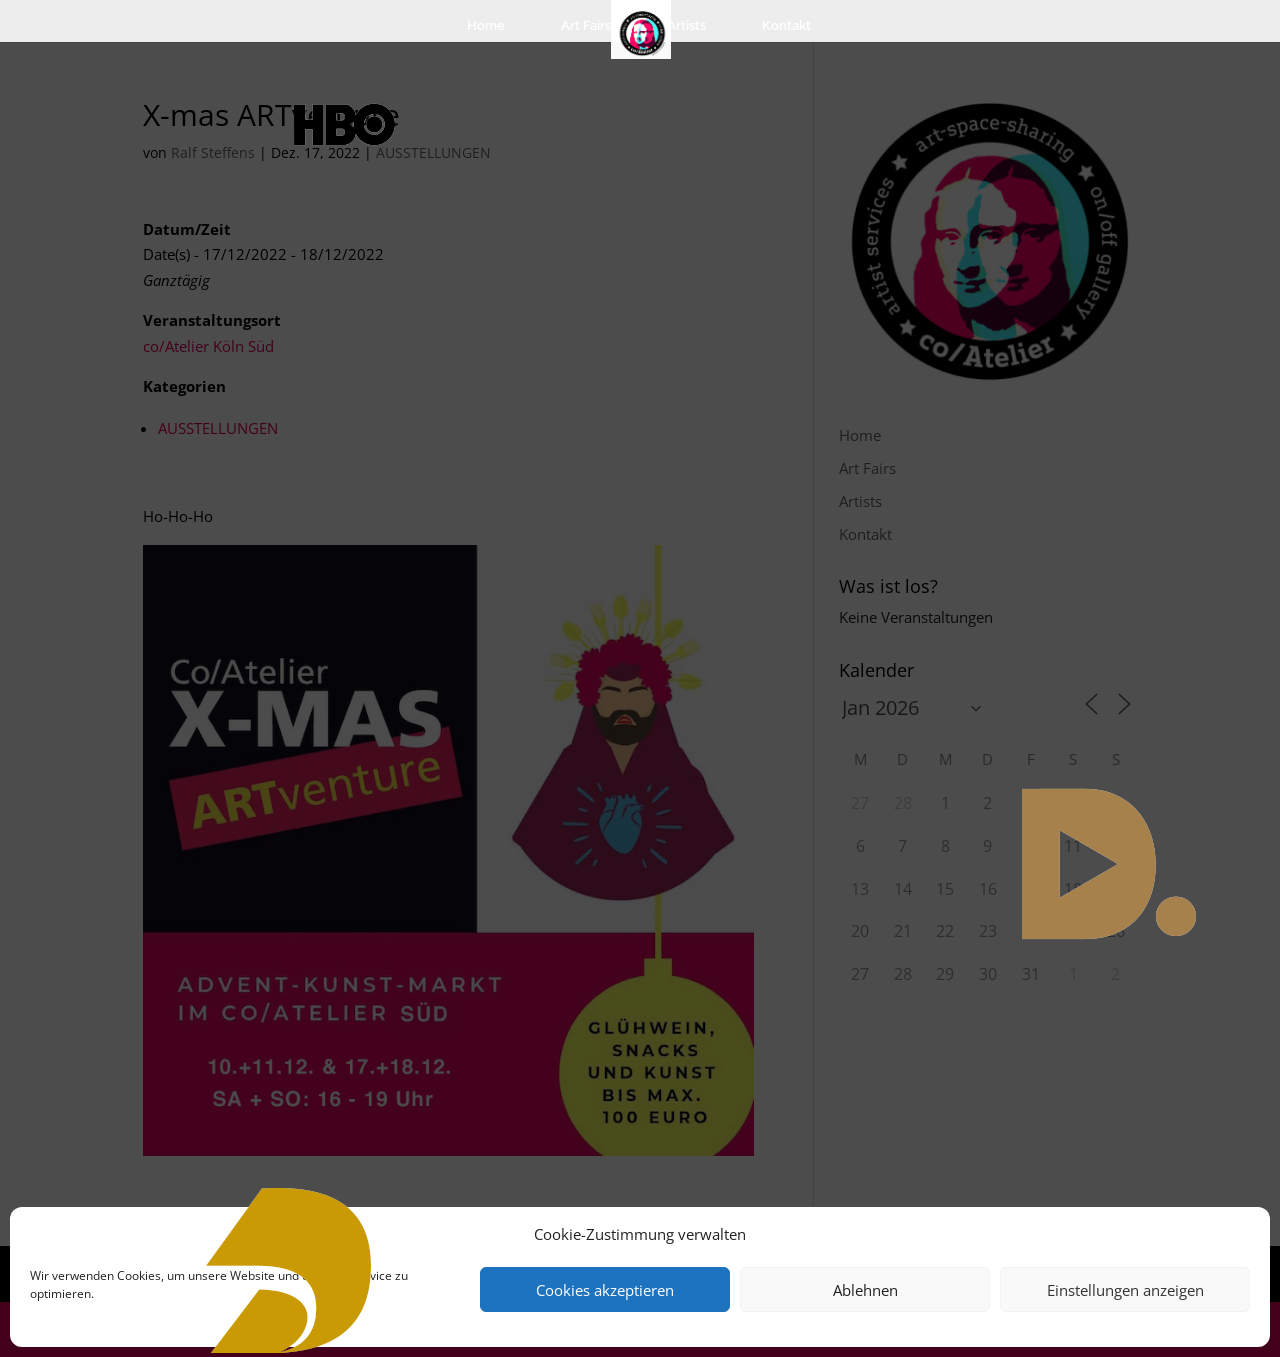  What do you see at coordinates (288, 1270) in the screenshot?
I see `open deepnote collaborative notebook` at bounding box center [288, 1270].